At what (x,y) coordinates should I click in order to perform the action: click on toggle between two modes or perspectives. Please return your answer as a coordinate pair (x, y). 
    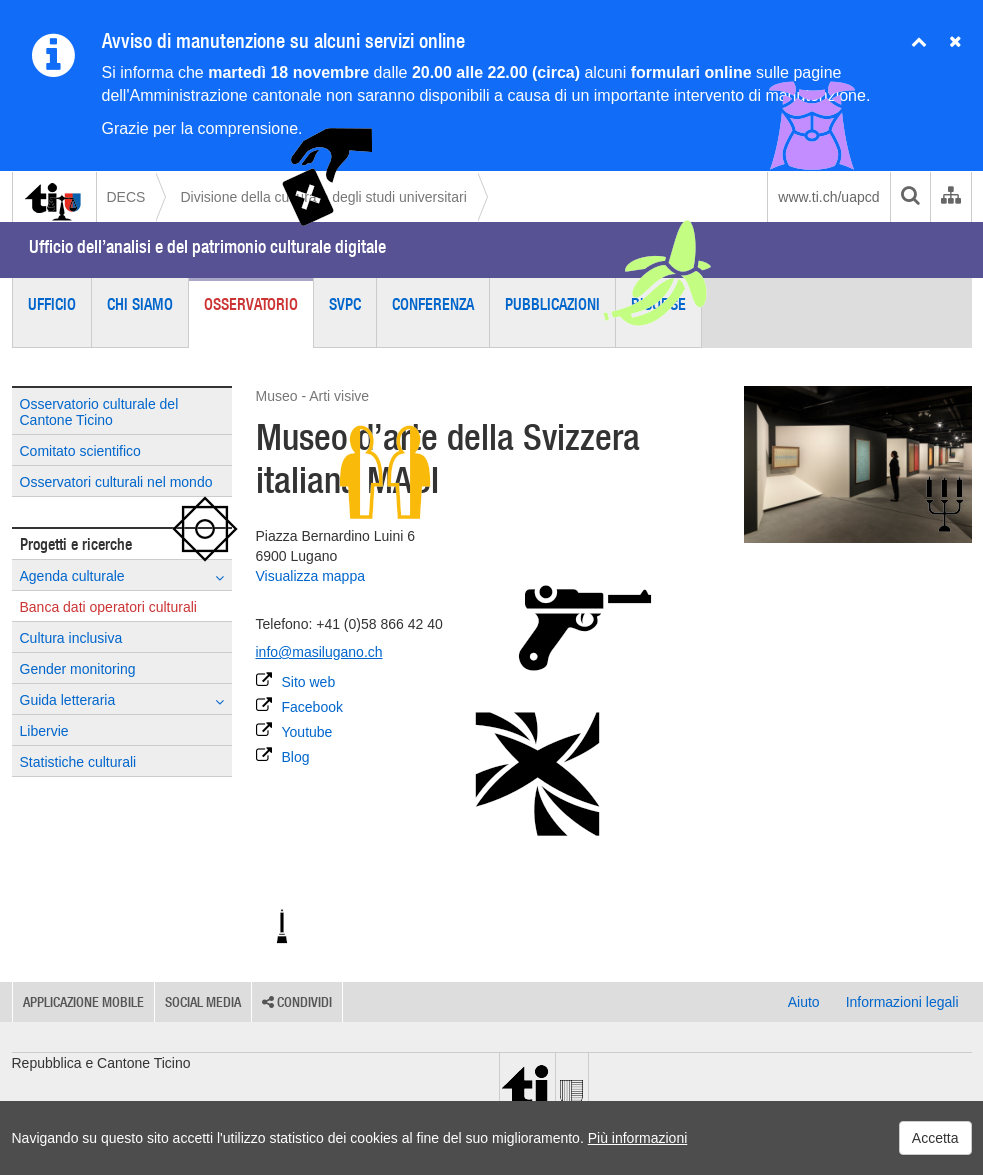
    Looking at the image, I should click on (384, 471).